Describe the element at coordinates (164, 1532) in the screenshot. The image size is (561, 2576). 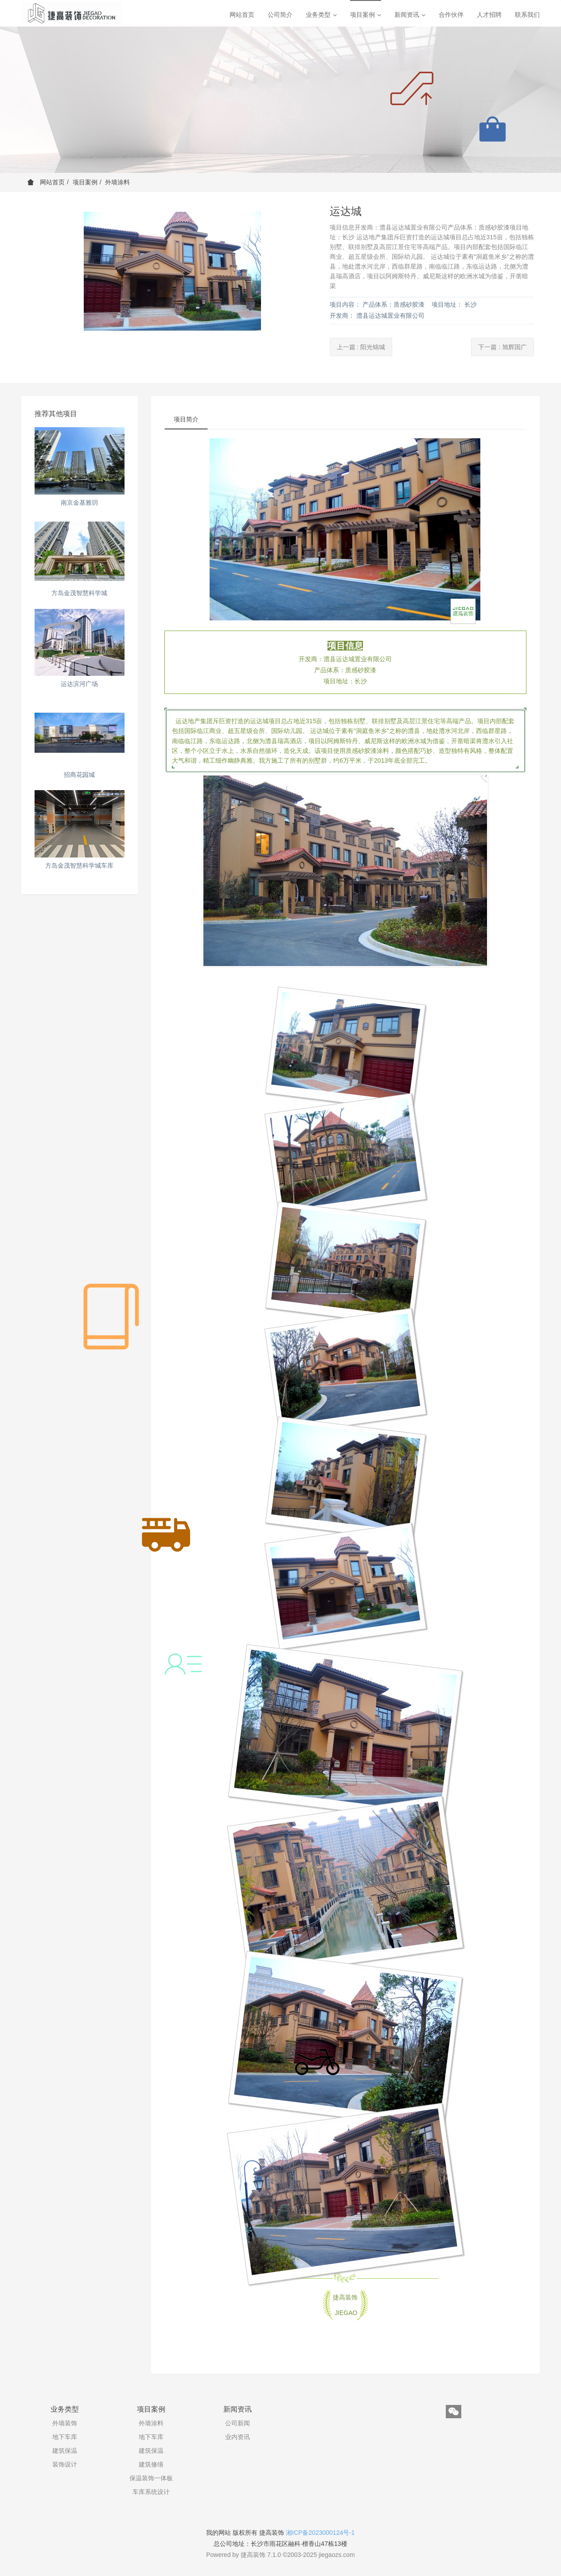
I see `indicates emergency services or fire department` at that location.